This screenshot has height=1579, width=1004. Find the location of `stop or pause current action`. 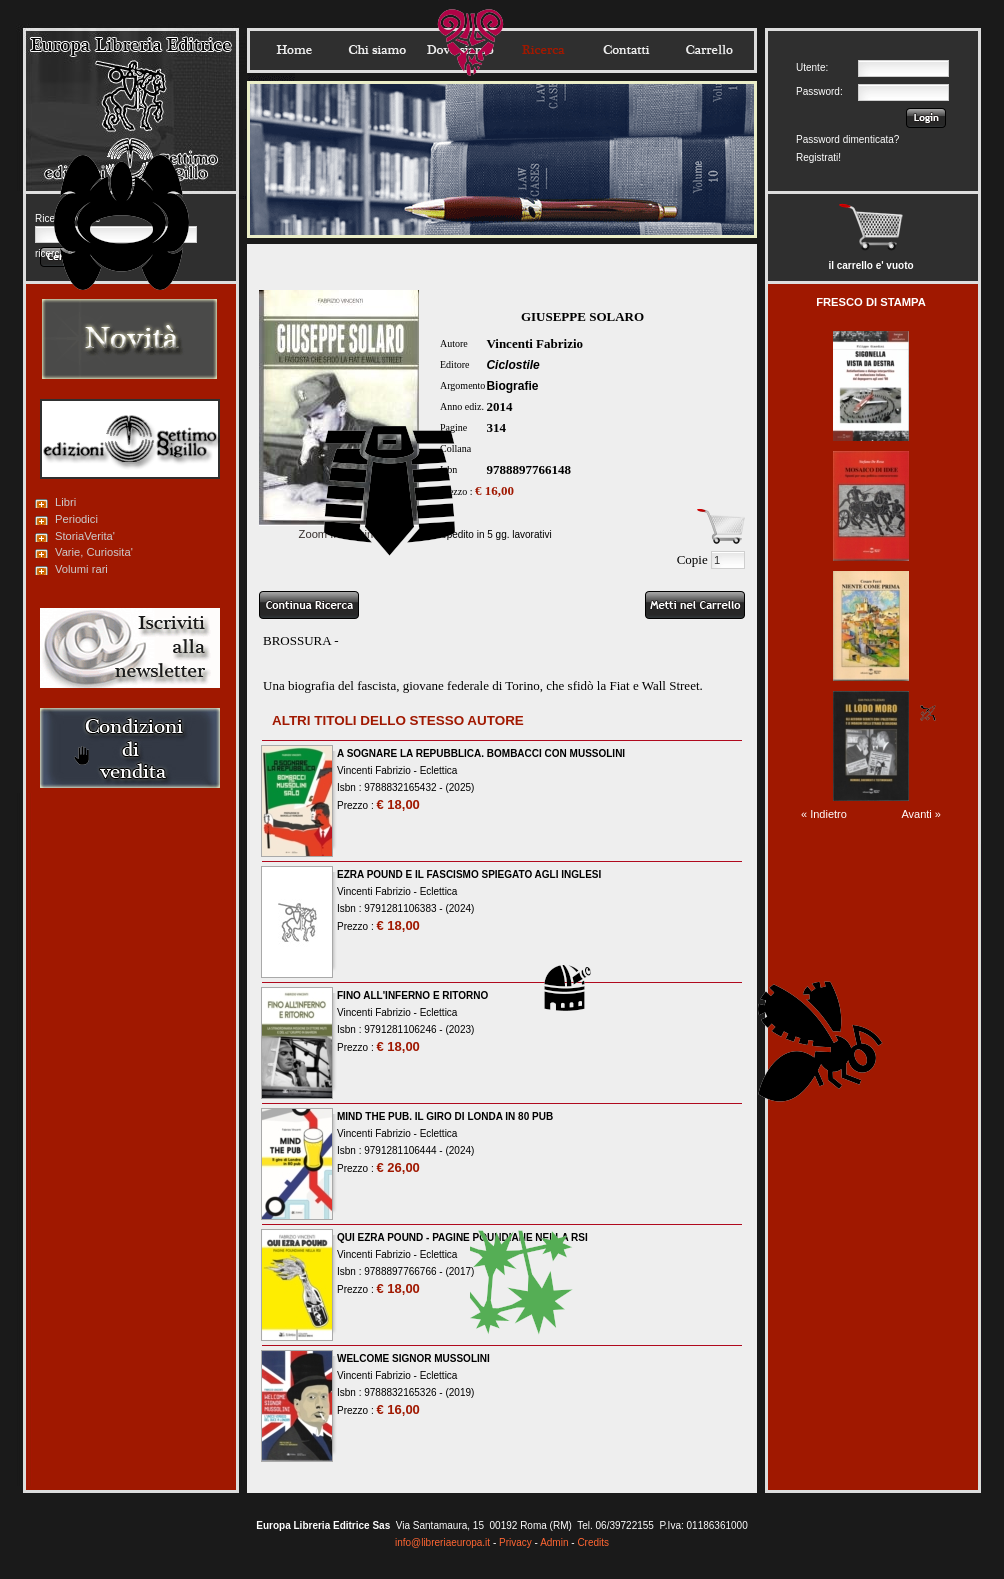

stop or pause current action is located at coordinates (81, 755).